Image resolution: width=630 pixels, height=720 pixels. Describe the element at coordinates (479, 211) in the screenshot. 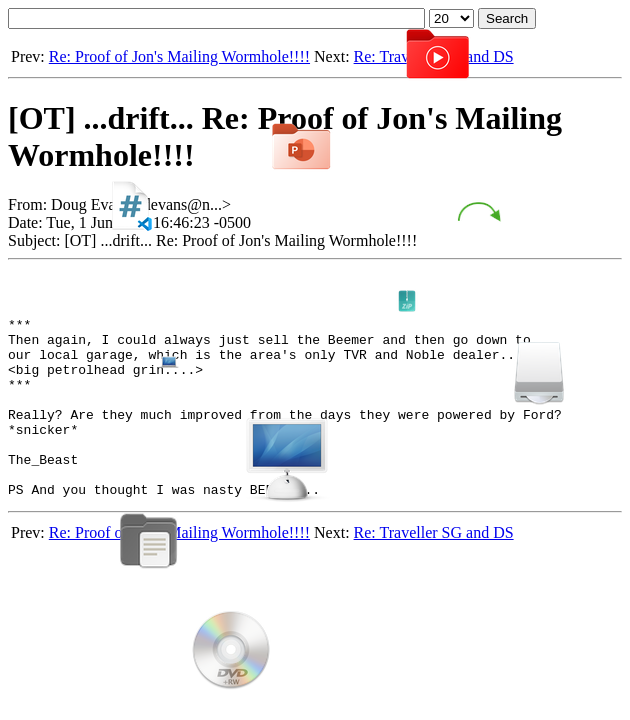

I see `redo the last undone action` at that location.